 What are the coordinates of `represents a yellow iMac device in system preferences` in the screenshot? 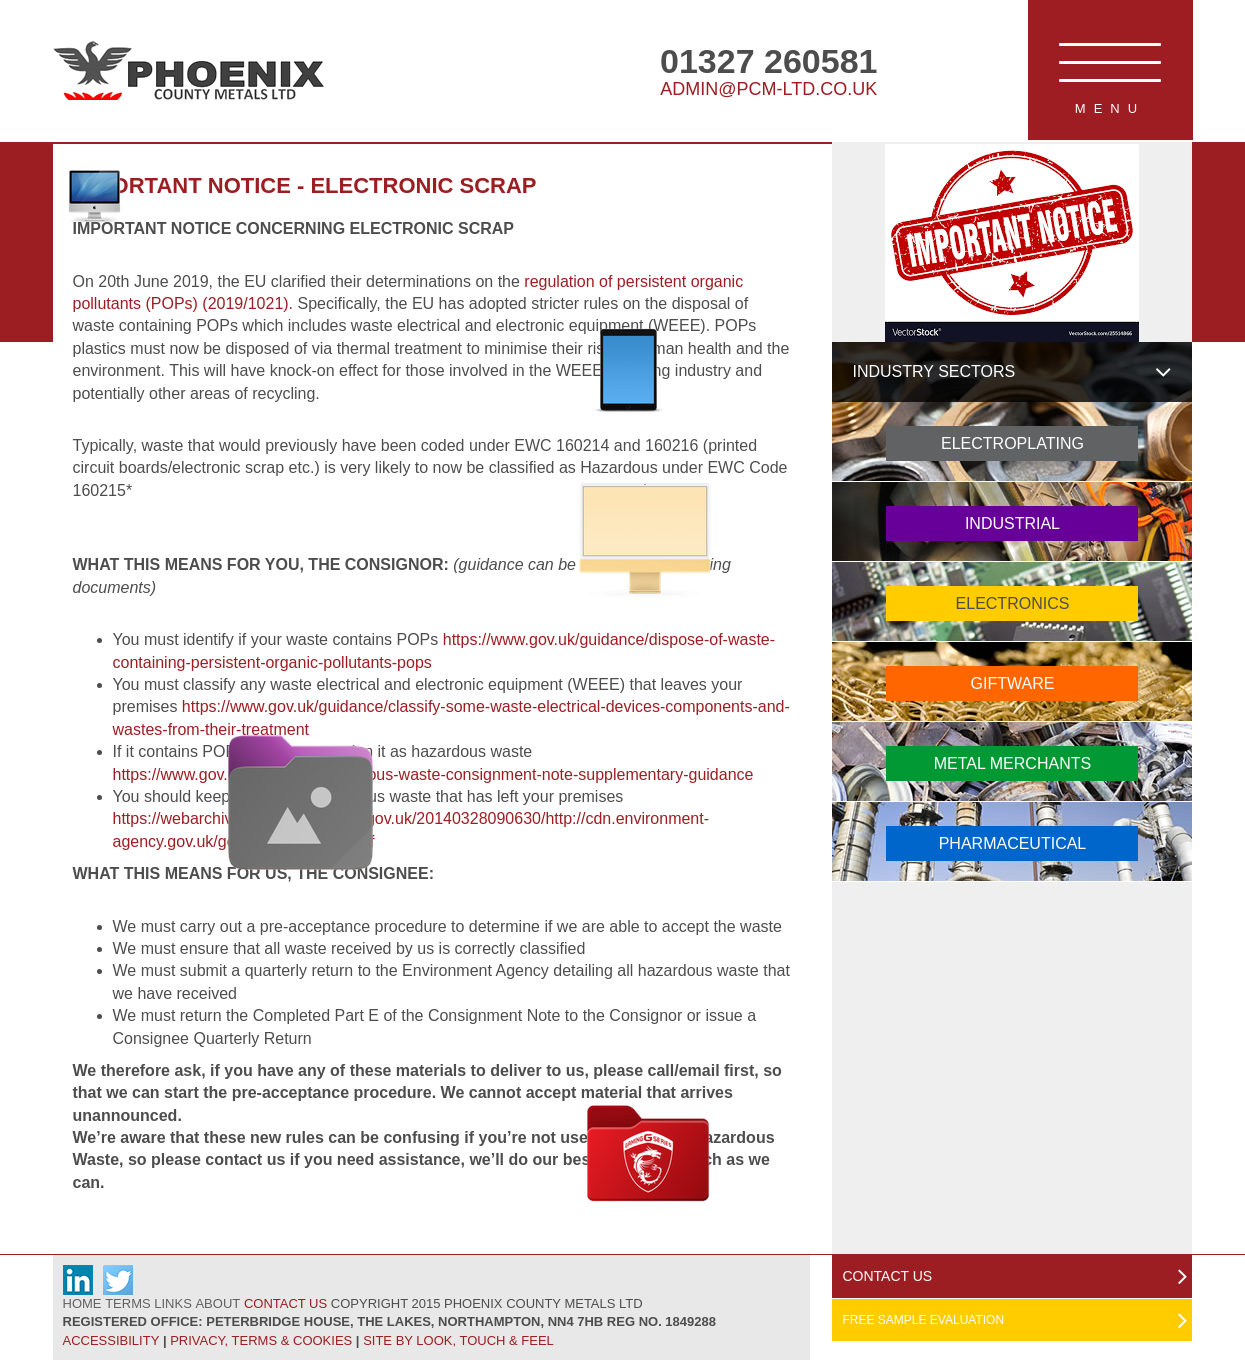 It's located at (645, 536).